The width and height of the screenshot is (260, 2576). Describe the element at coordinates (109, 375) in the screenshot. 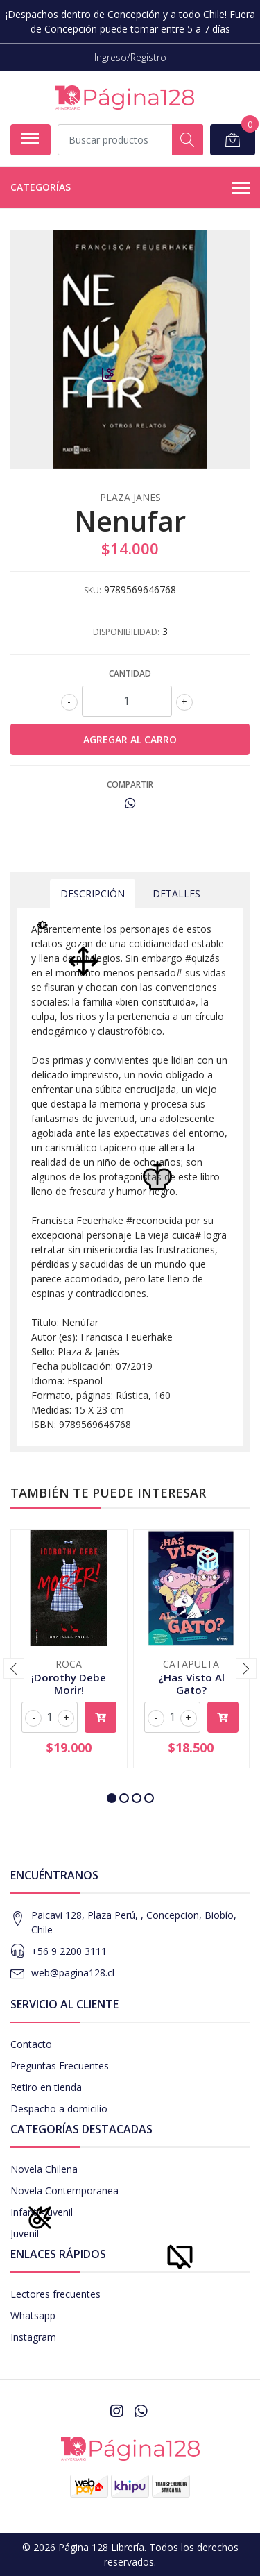

I see `view network analytics or graph data` at that location.